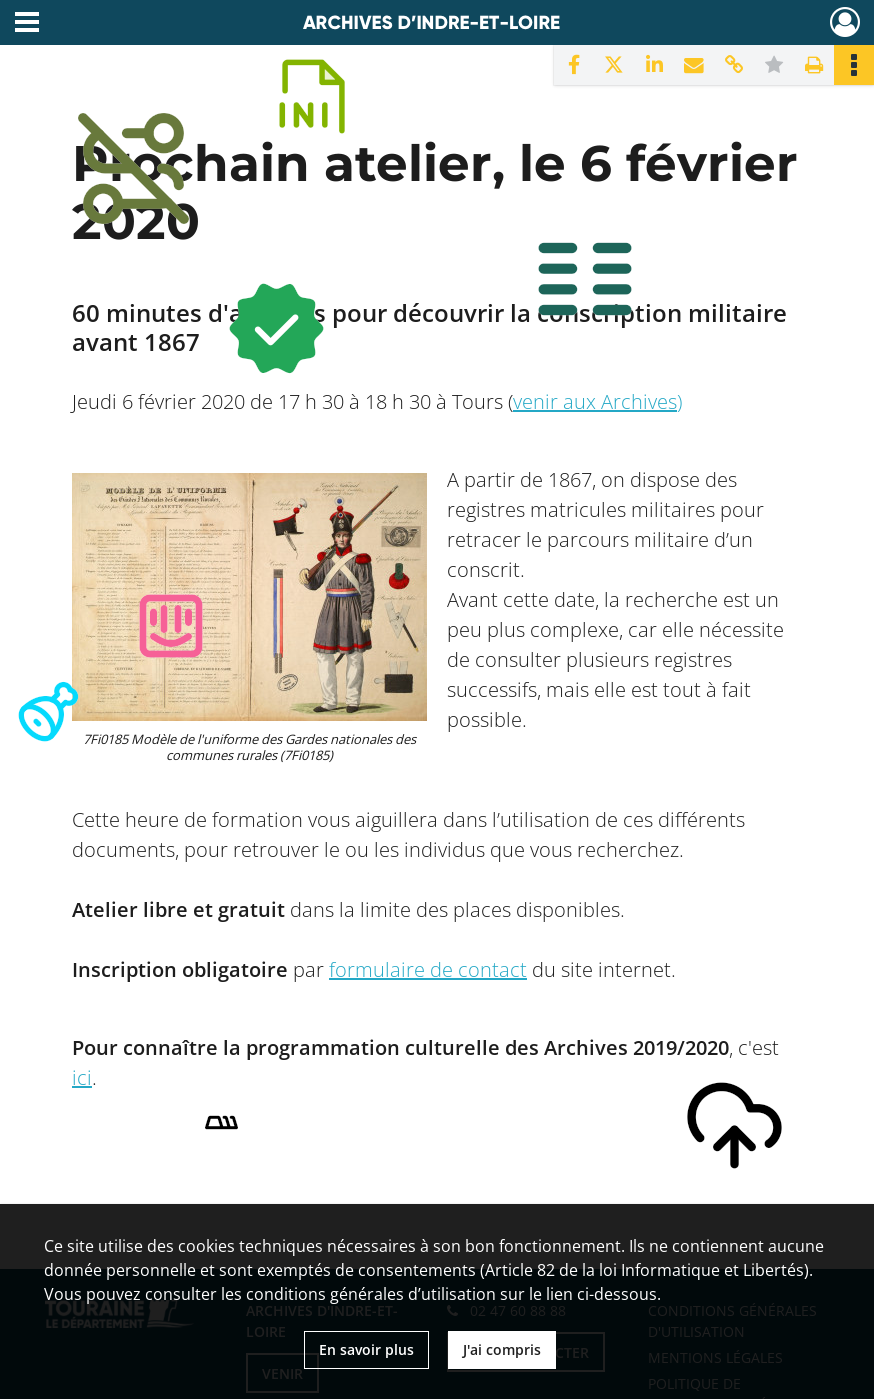  Describe the element at coordinates (221, 1122) in the screenshot. I see `switch between open browser tabs` at that location.